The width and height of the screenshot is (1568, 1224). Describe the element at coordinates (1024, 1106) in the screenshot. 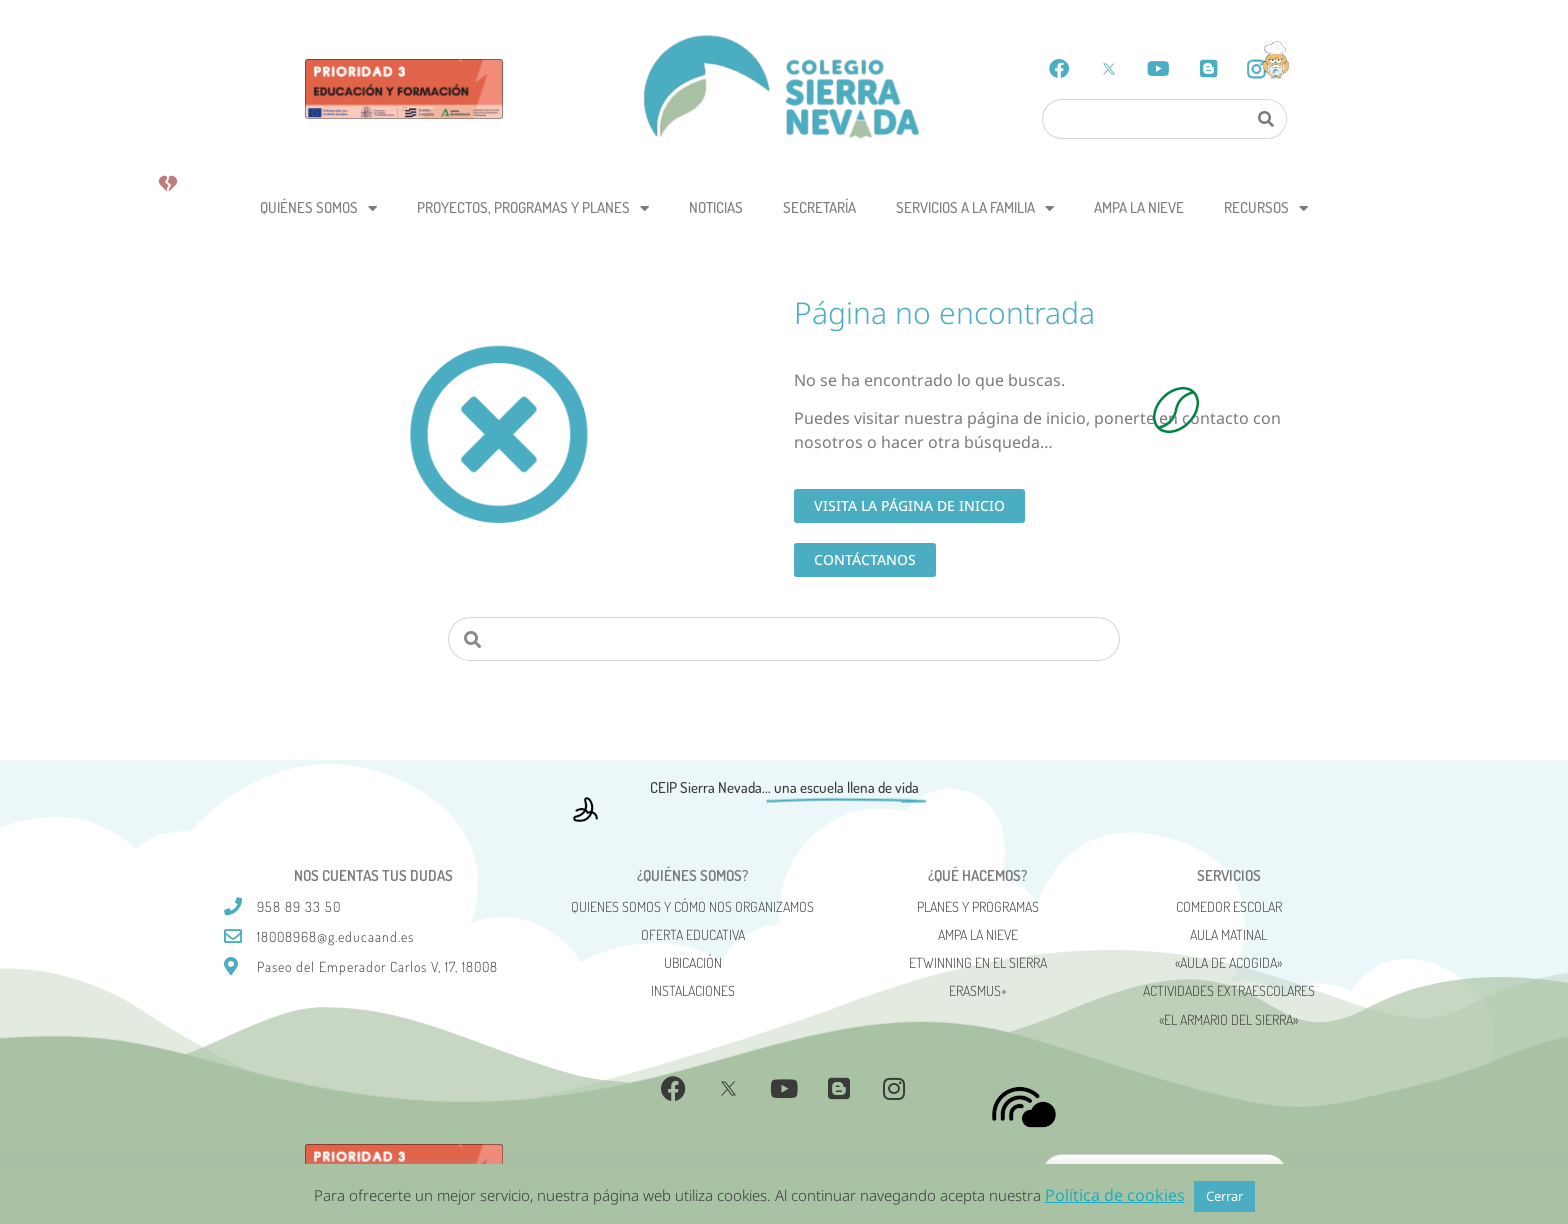

I see `view weather forecast` at that location.